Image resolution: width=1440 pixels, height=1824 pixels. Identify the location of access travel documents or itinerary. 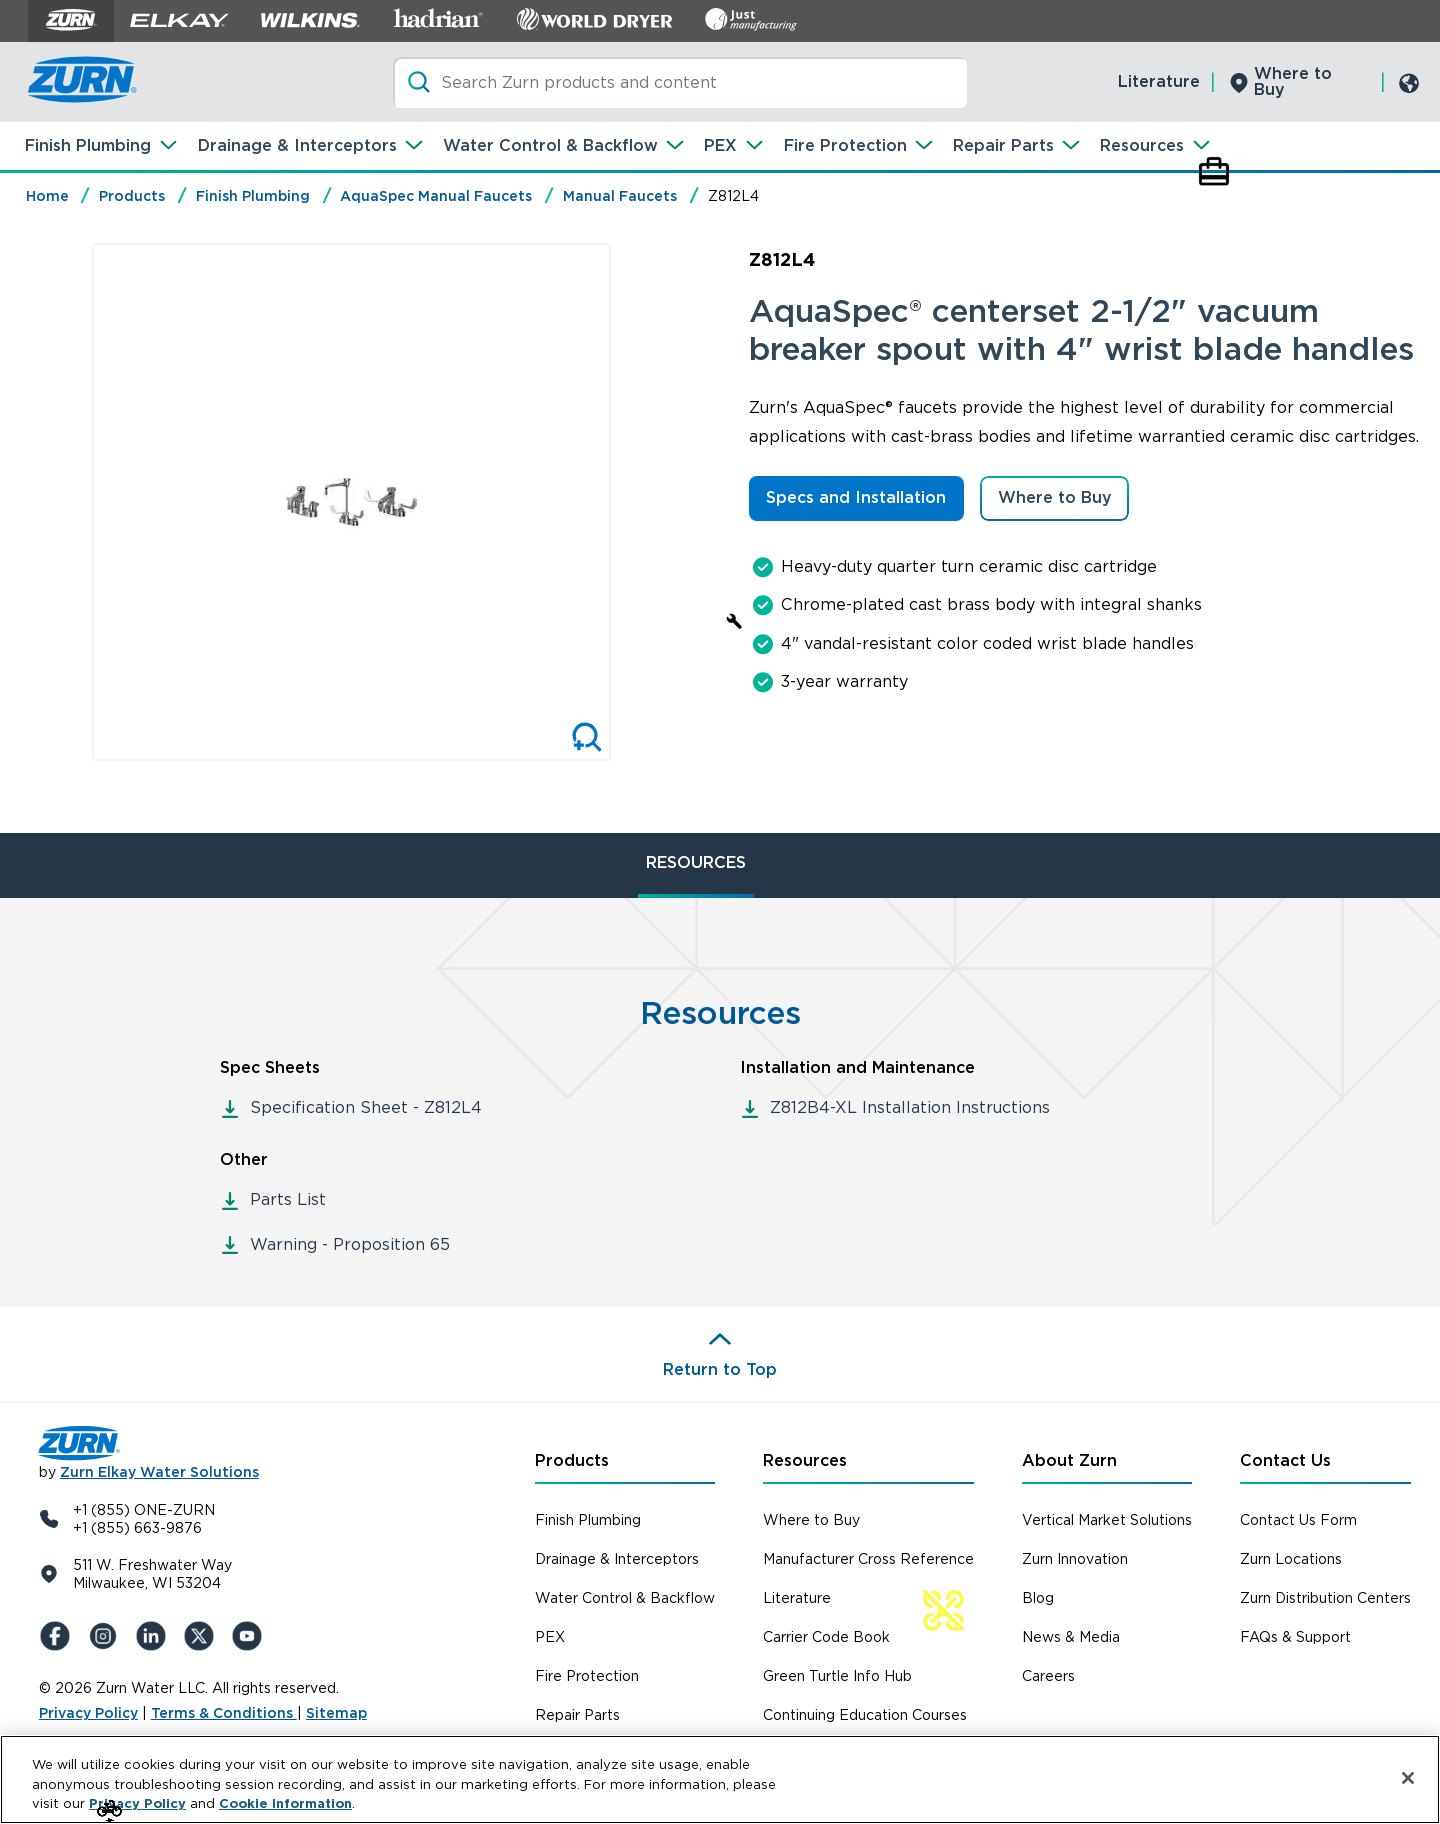
(1214, 172).